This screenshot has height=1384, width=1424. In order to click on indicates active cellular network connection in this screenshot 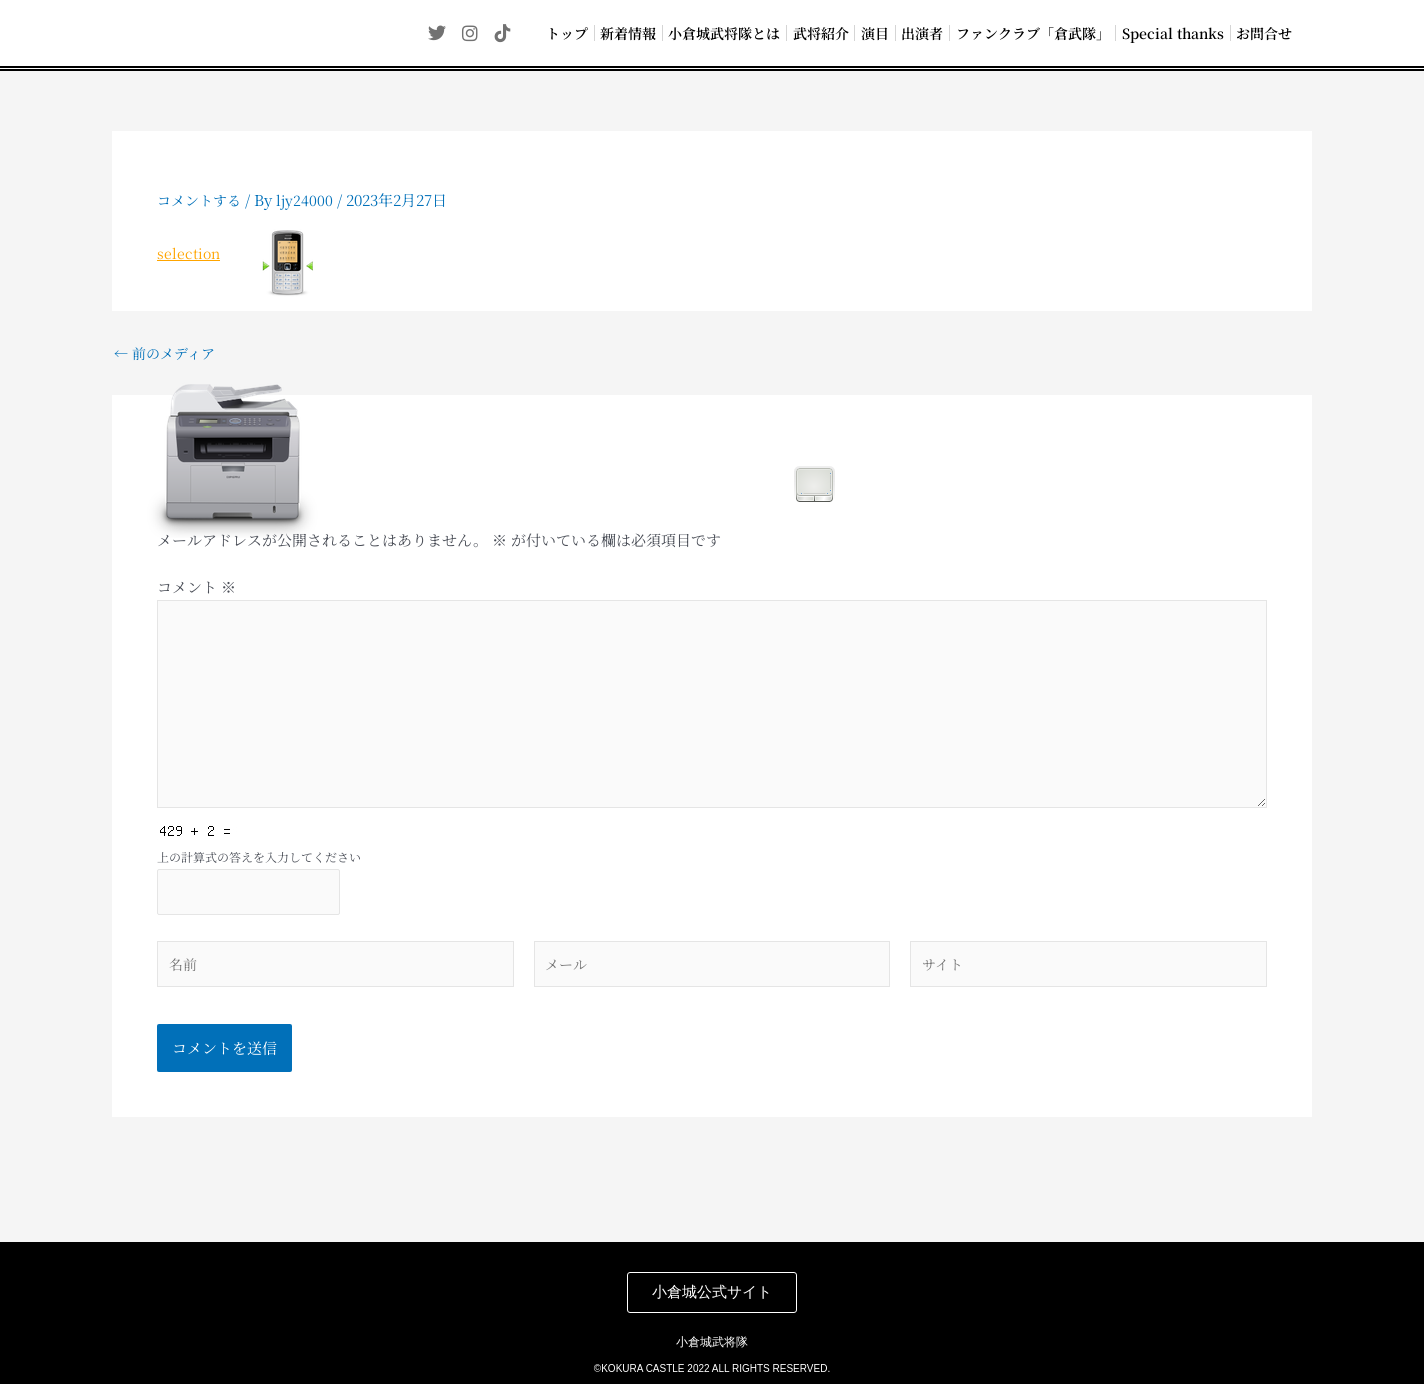, I will do `click(288, 263)`.